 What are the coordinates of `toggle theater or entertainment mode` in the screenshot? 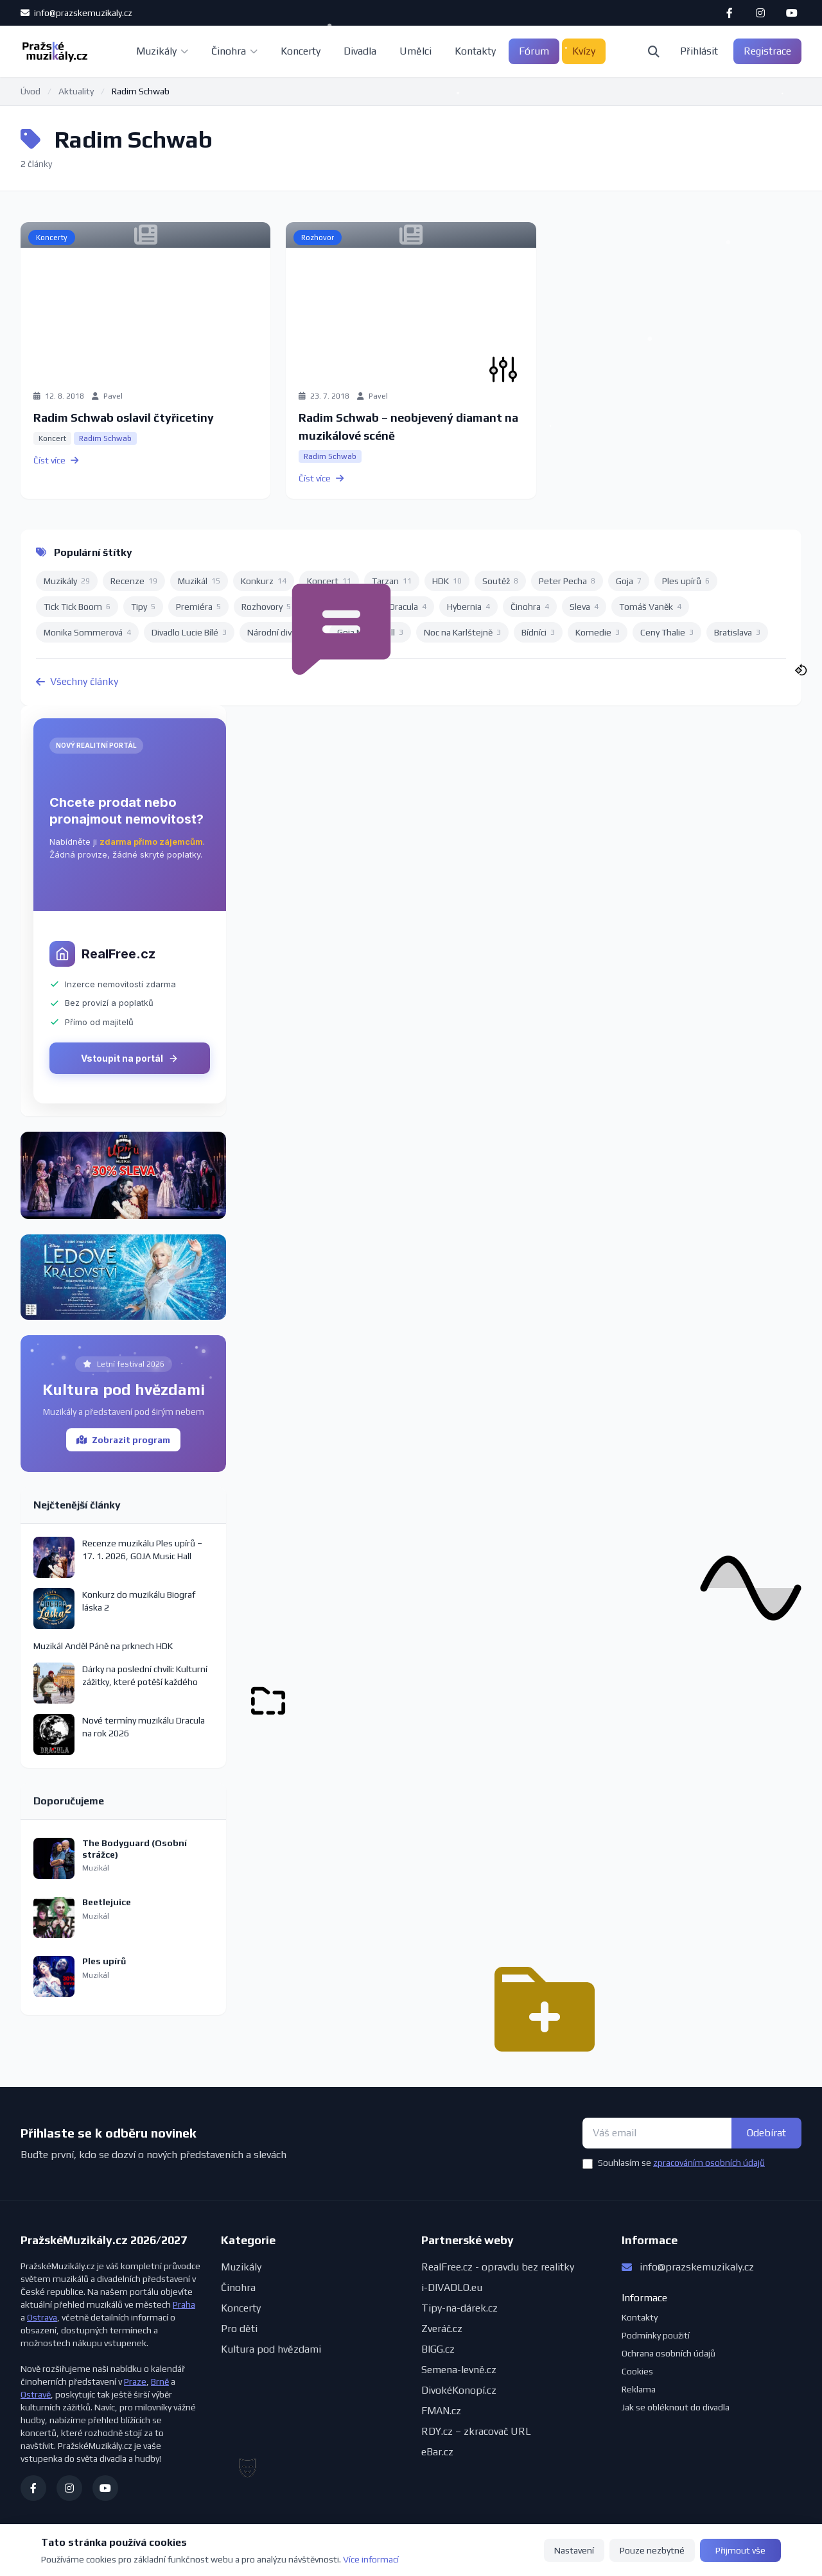 It's located at (247, 2467).